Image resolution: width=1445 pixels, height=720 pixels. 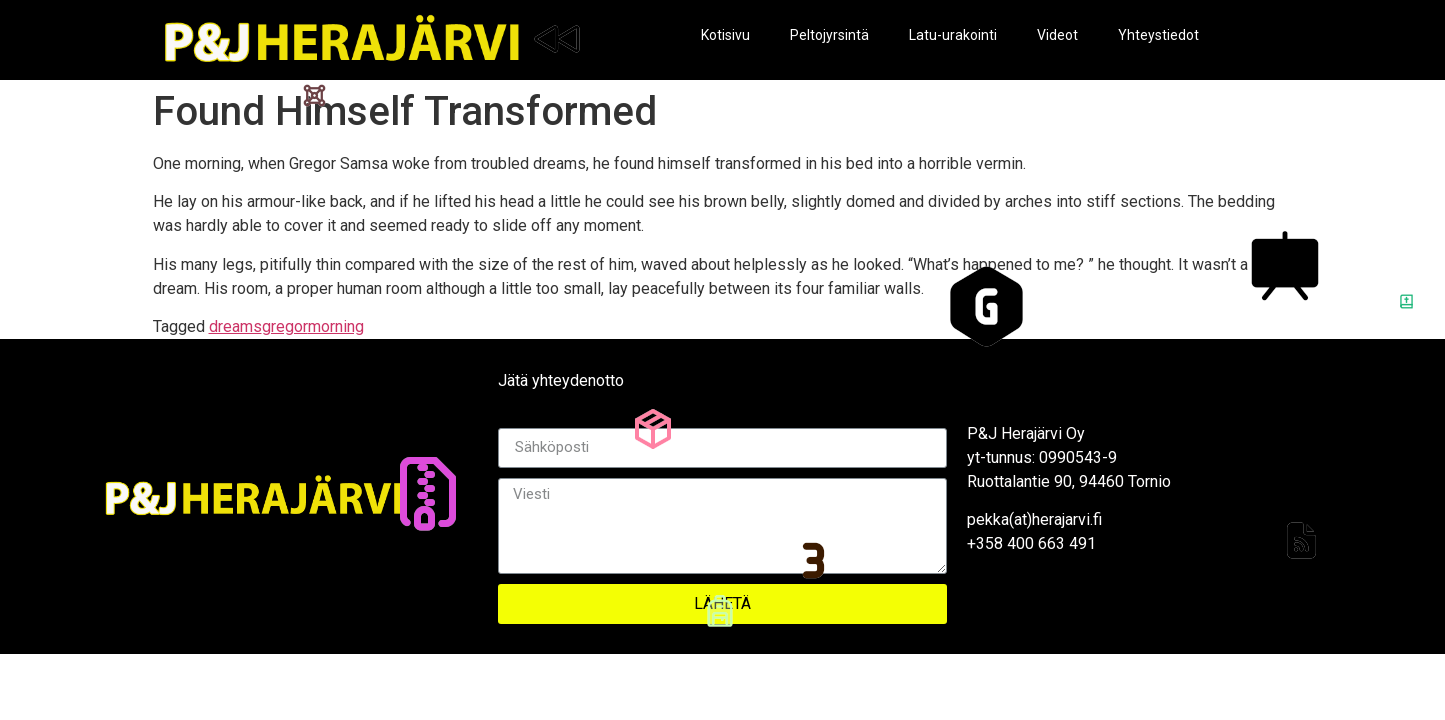 I want to click on skip to previous track, so click(x=557, y=39).